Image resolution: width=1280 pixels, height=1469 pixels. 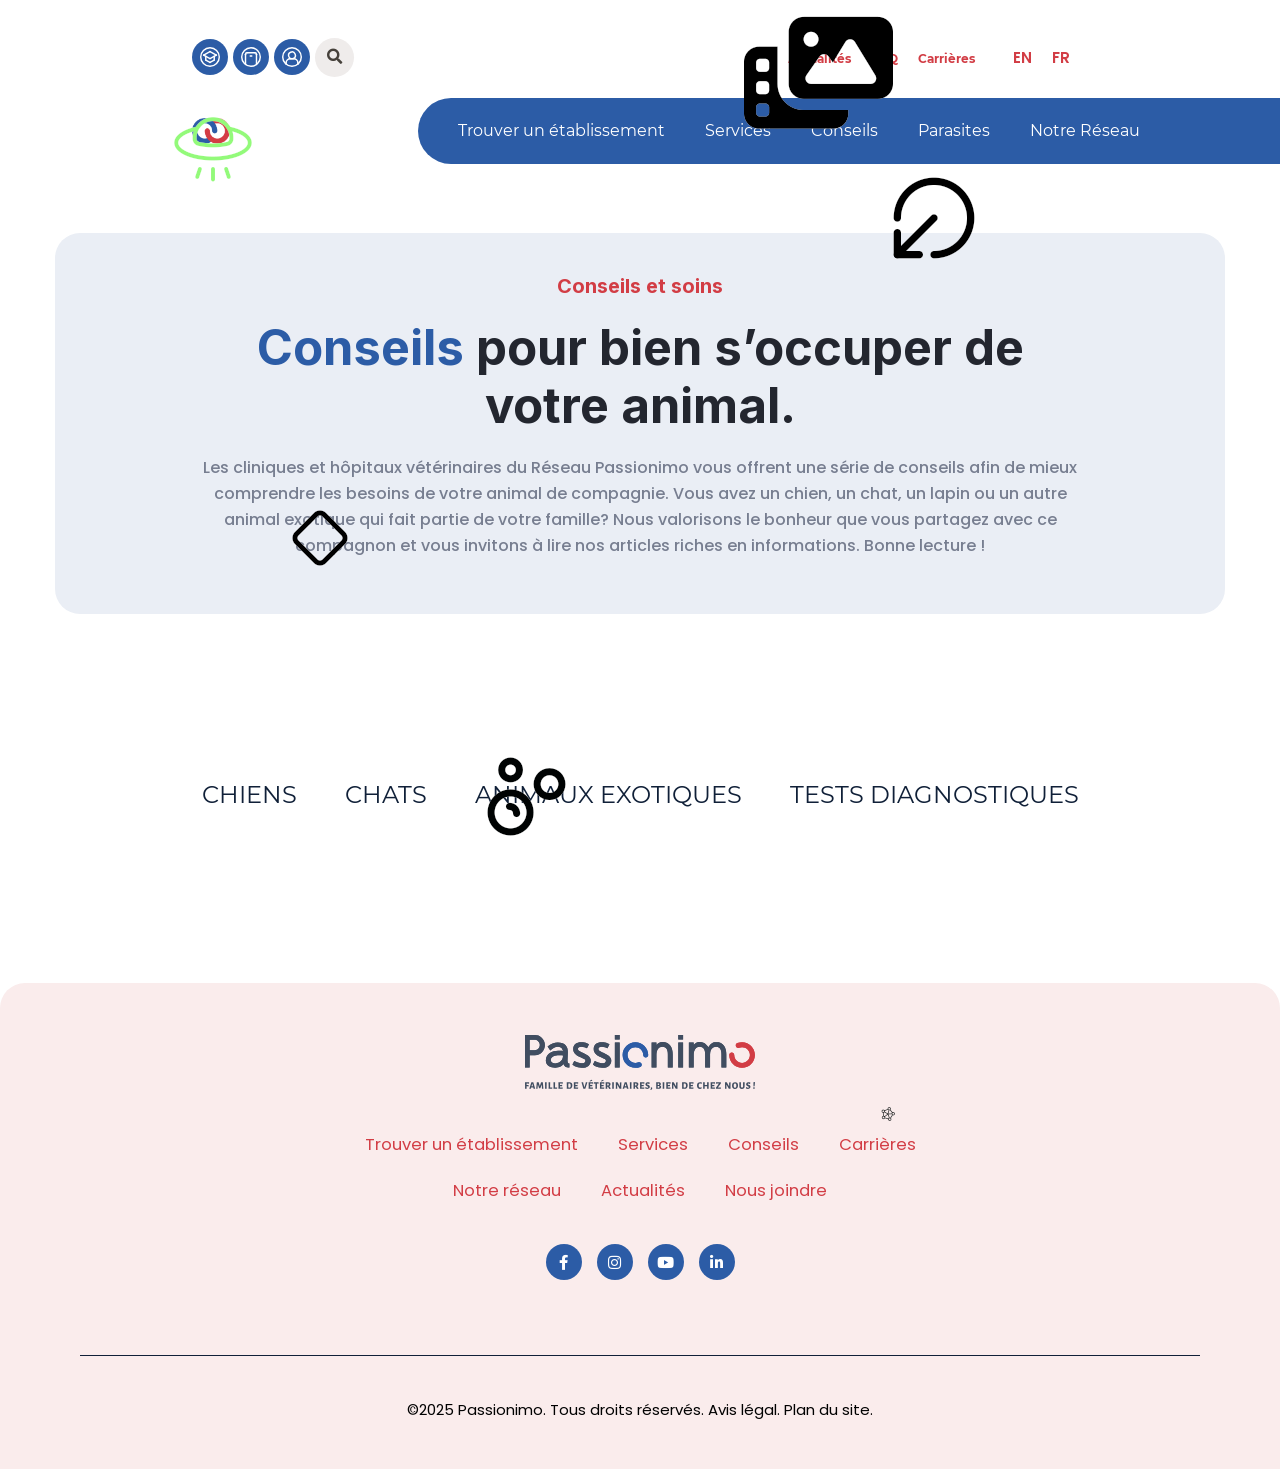 What do you see at coordinates (818, 76) in the screenshot?
I see `access photo and video gallery` at bounding box center [818, 76].